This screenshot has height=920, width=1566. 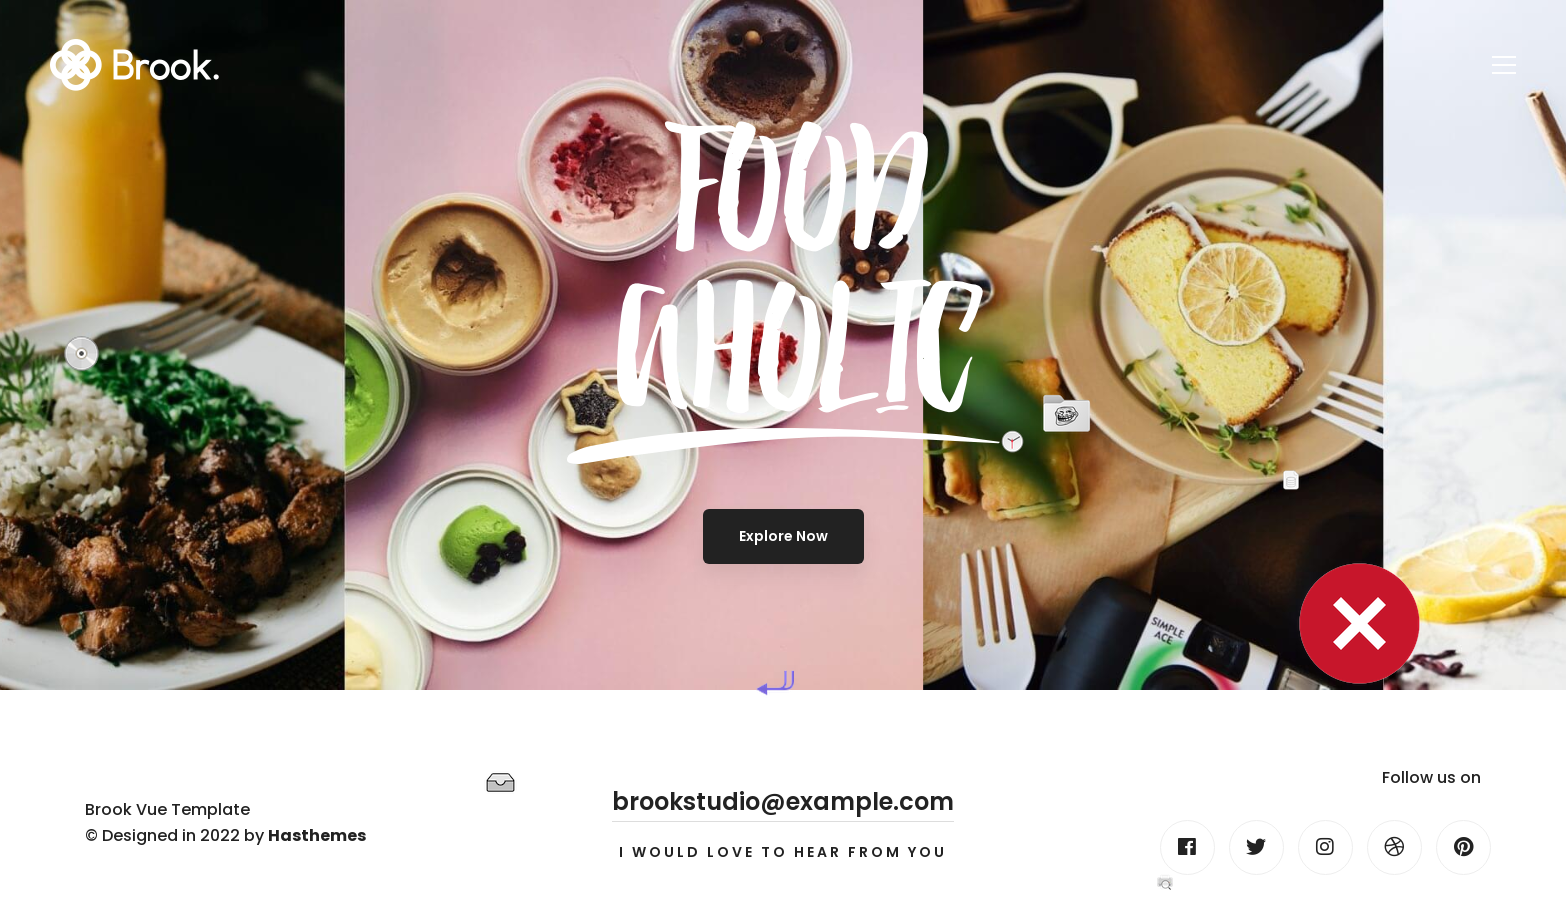 I want to click on open date and time settings, so click(x=1012, y=441).